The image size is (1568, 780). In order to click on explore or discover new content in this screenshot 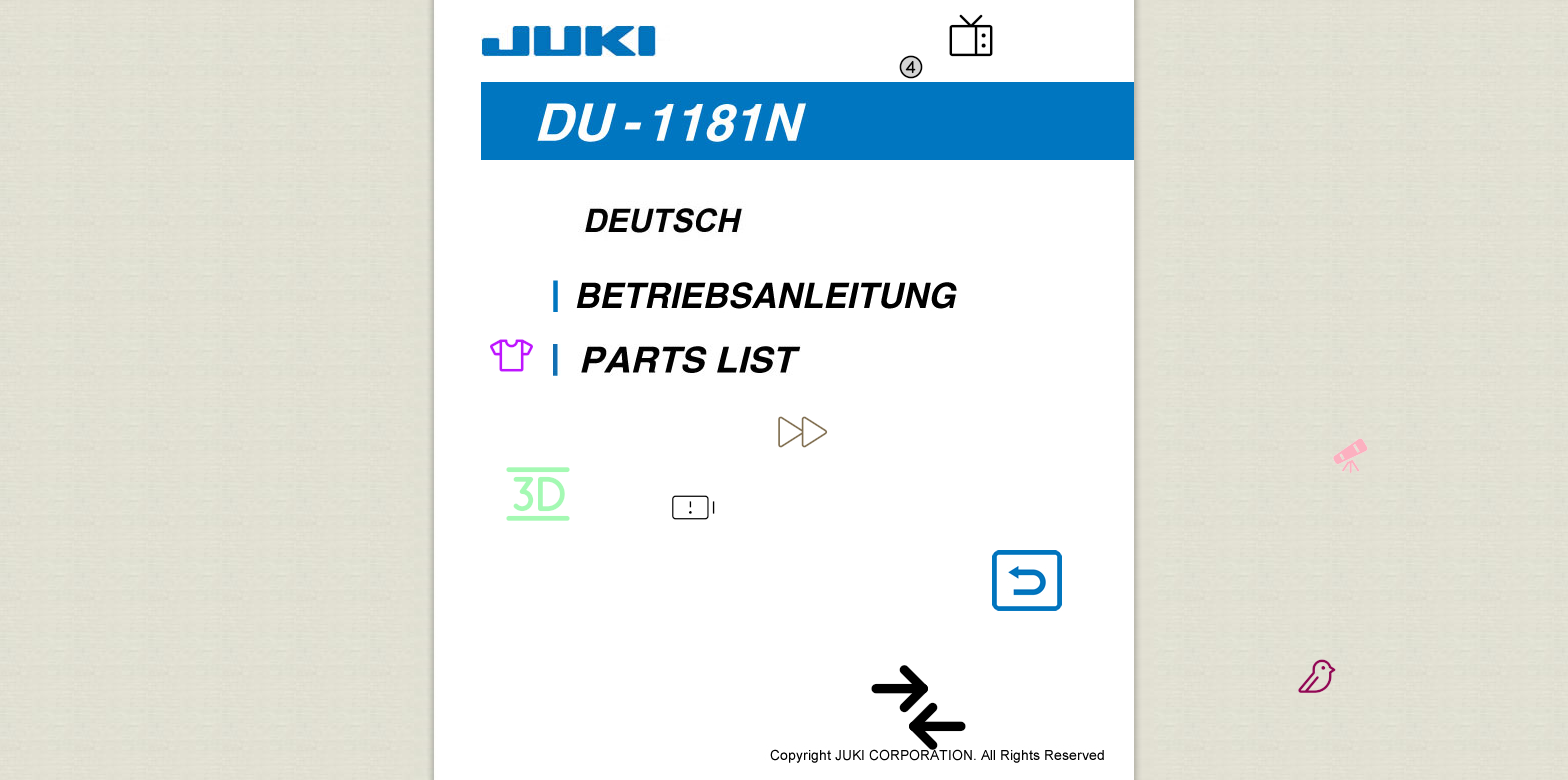, I will do `click(1351, 455)`.